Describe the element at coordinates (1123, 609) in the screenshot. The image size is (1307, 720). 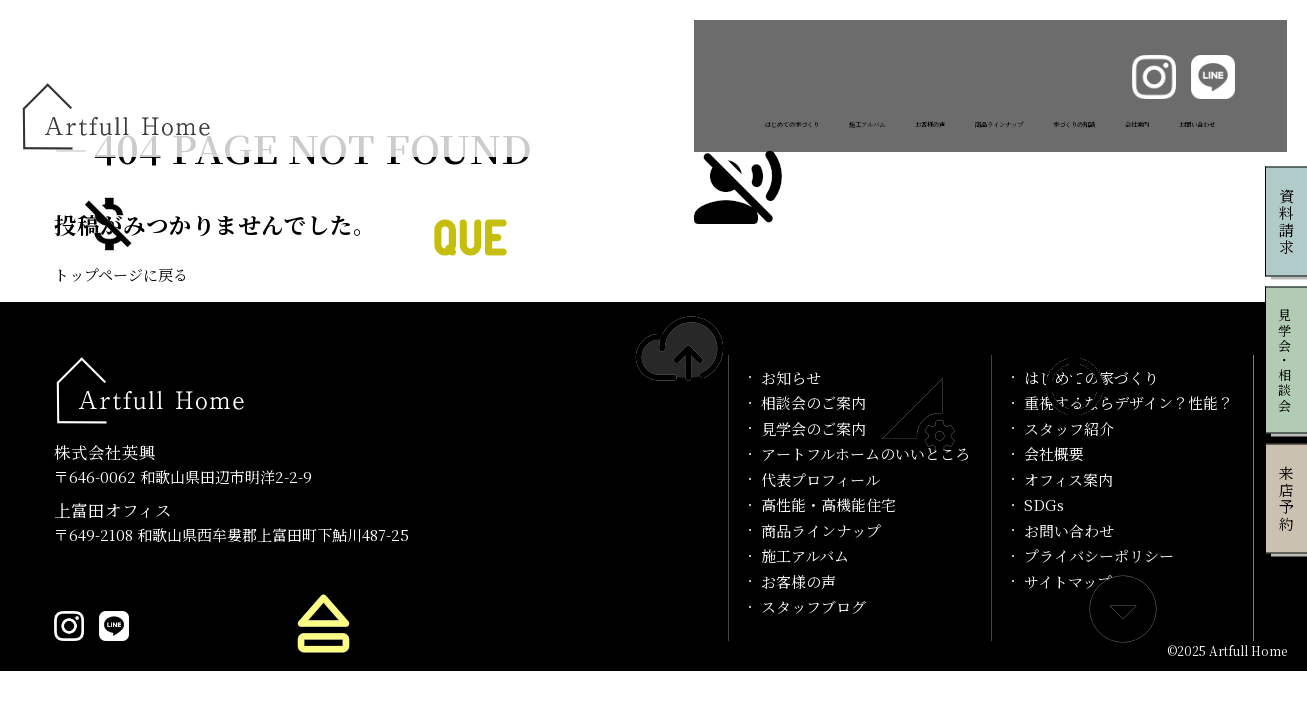
I see `tap to expand dropdown menu` at that location.